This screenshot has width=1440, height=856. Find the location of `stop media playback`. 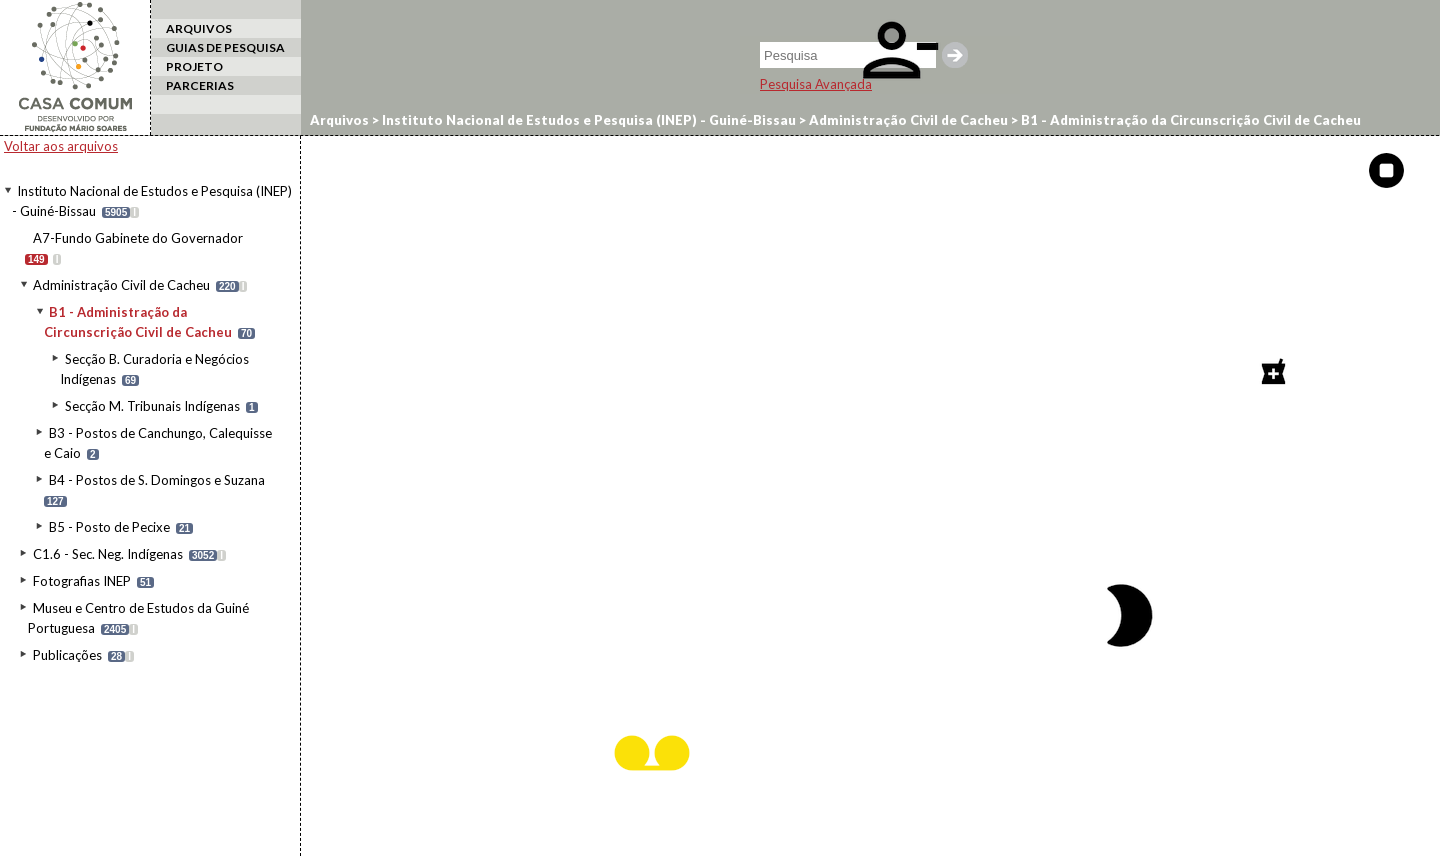

stop media playback is located at coordinates (1386, 170).